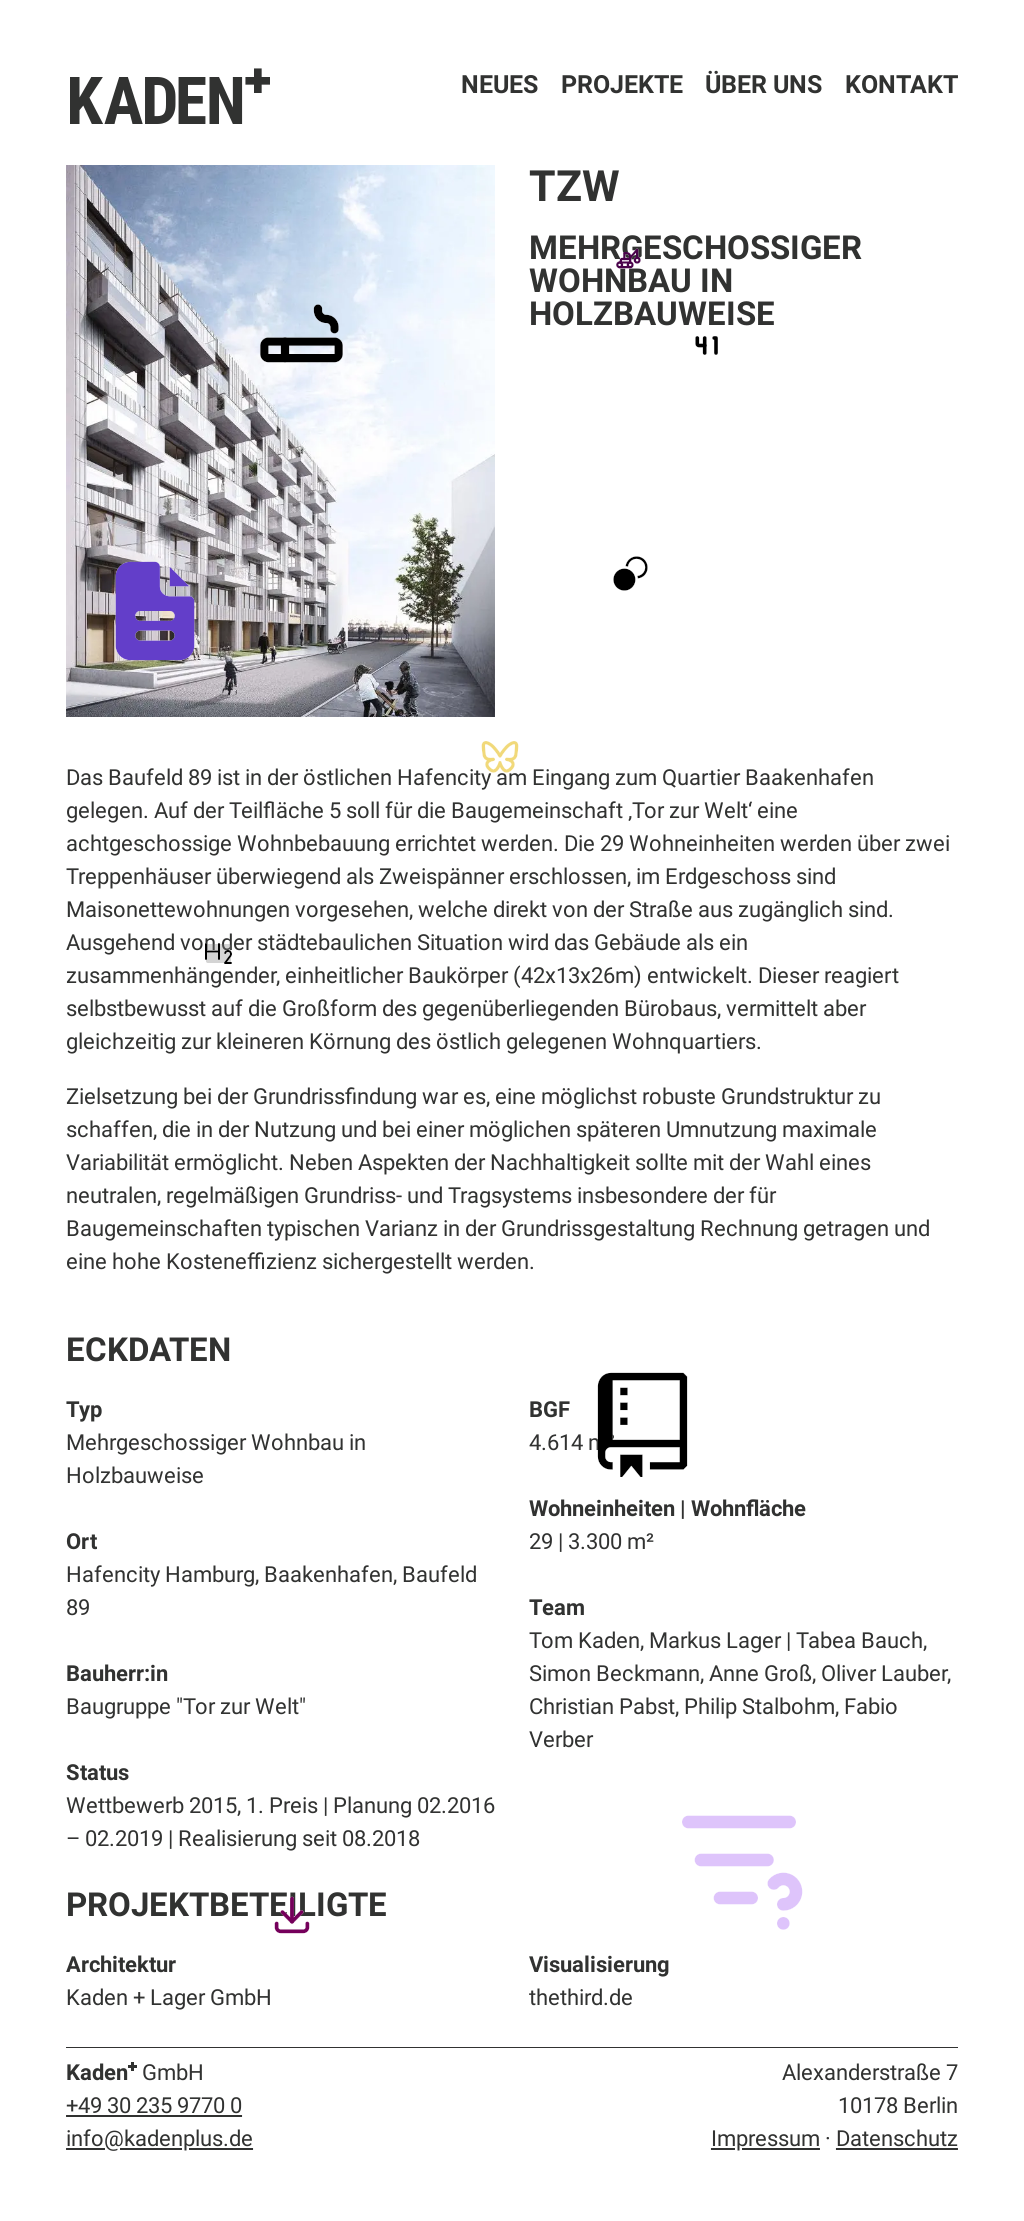 The width and height of the screenshot is (1024, 2221). Describe the element at coordinates (217, 953) in the screenshot. I see `format text as heading level 2` at that location.